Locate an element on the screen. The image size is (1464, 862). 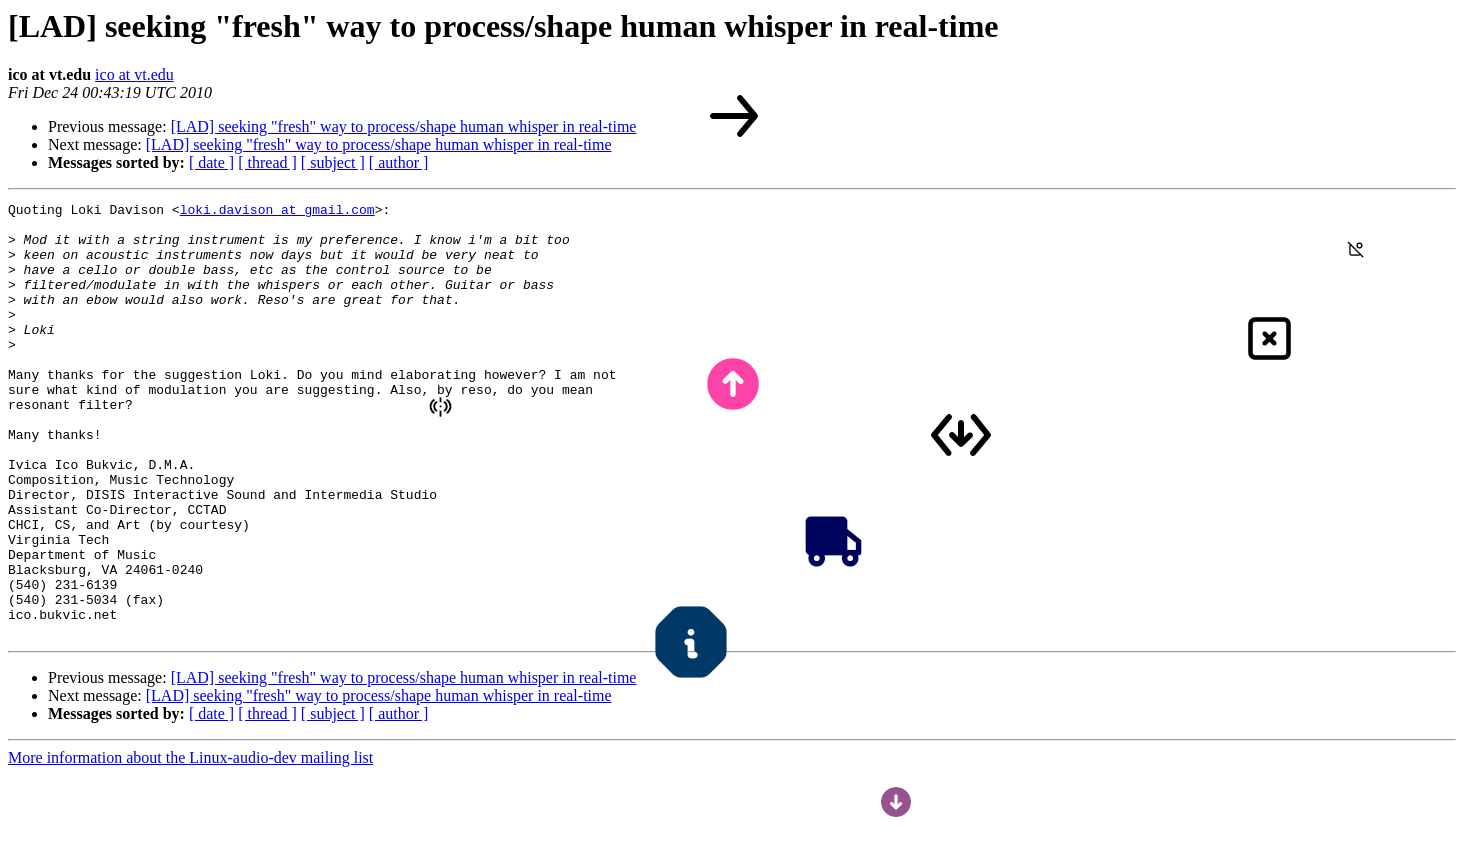
mute or disable notifications is located at coordinates (1355, 249).